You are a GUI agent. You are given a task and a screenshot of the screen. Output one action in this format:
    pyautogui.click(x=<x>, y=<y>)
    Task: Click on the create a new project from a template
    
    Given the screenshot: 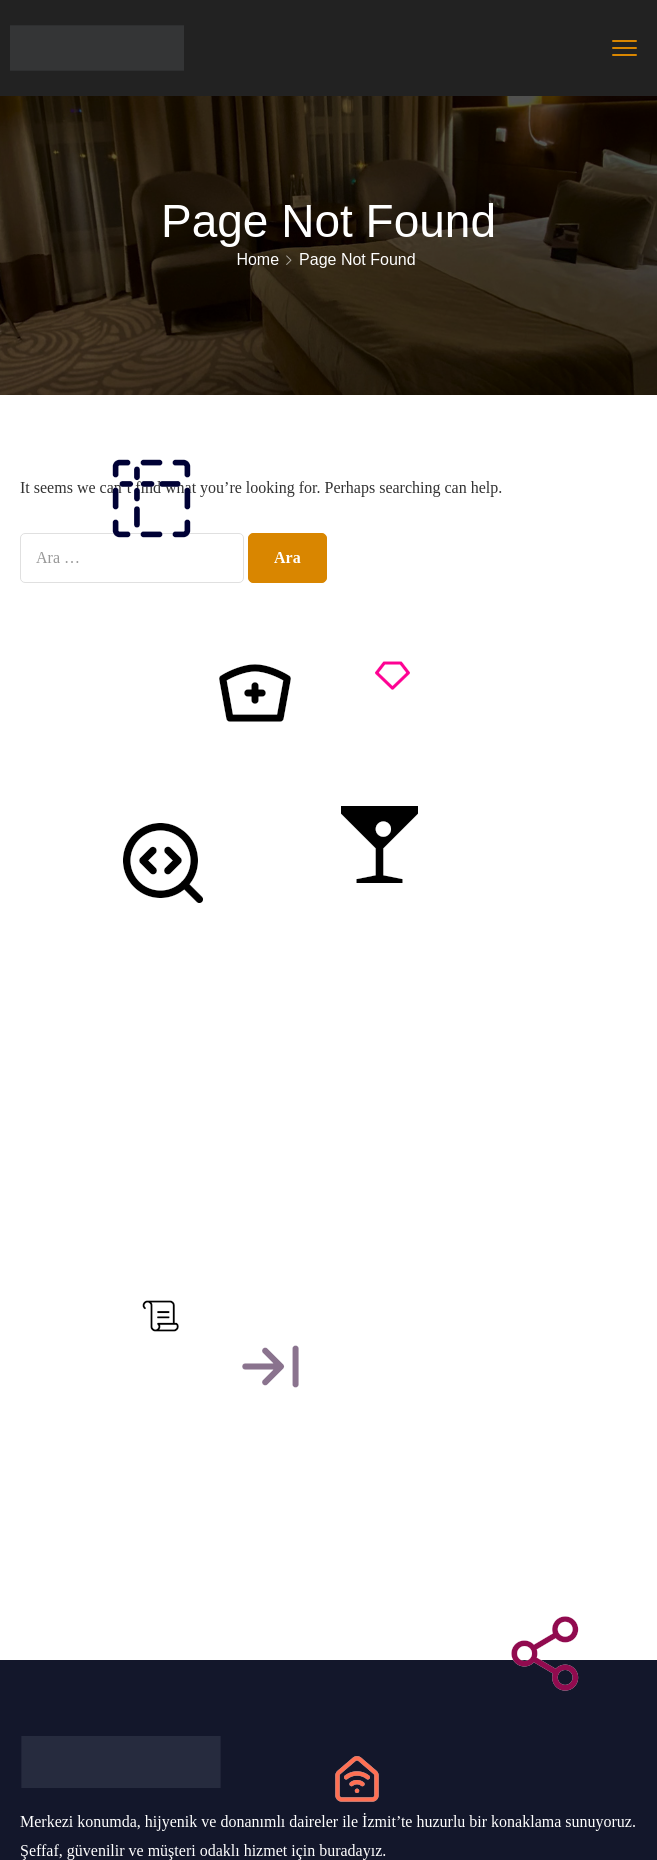 What is the action you would take?
    pyautogui.click(x=151, y=498)
    